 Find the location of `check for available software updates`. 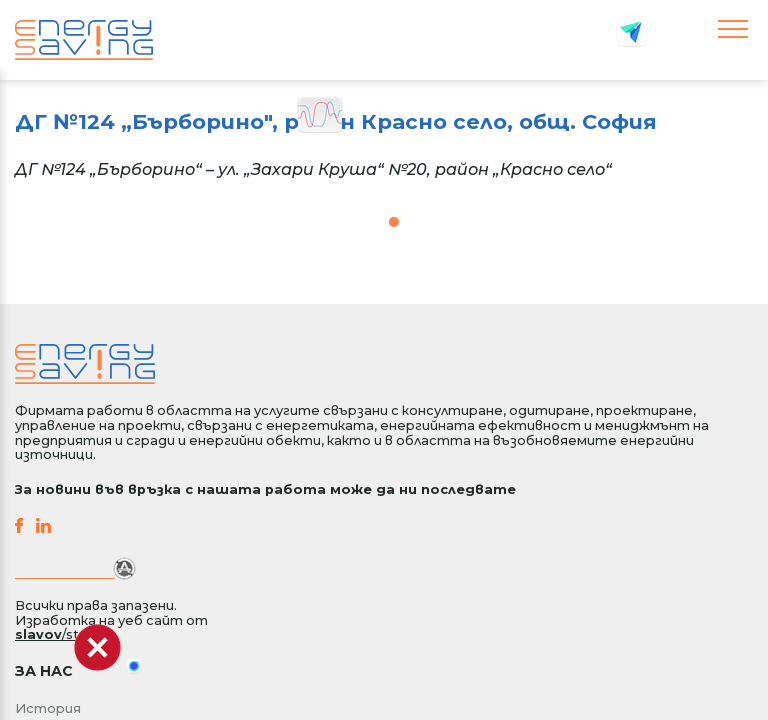

check for available software updates is located at coordinates (124, 568).